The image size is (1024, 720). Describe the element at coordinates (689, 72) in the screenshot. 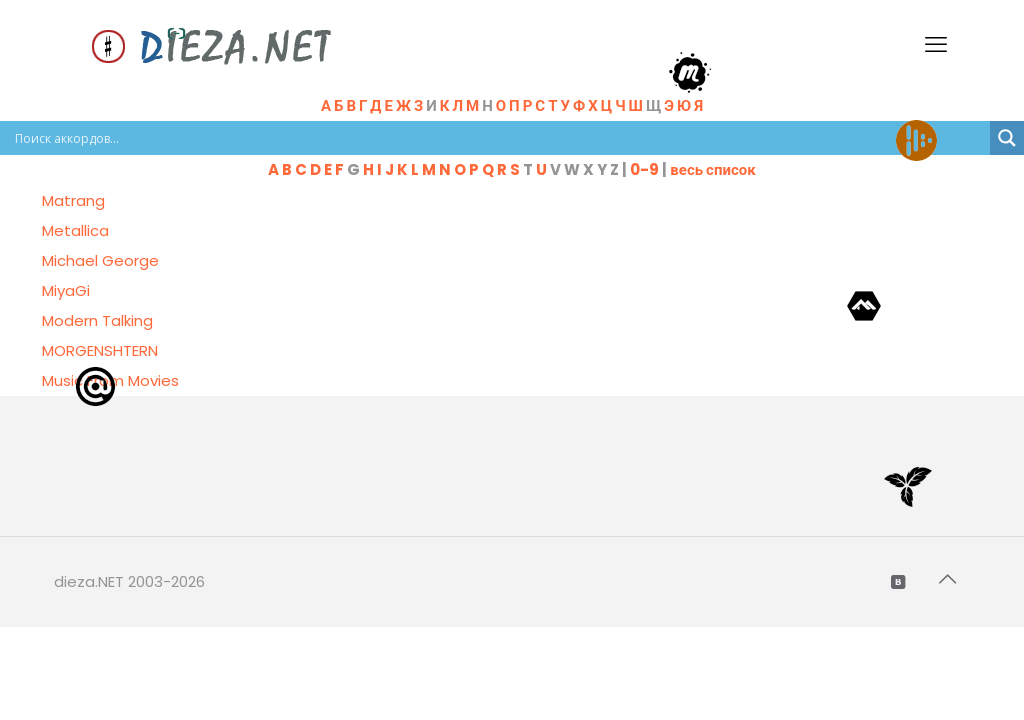

I see `open the Meetup app` at that location.